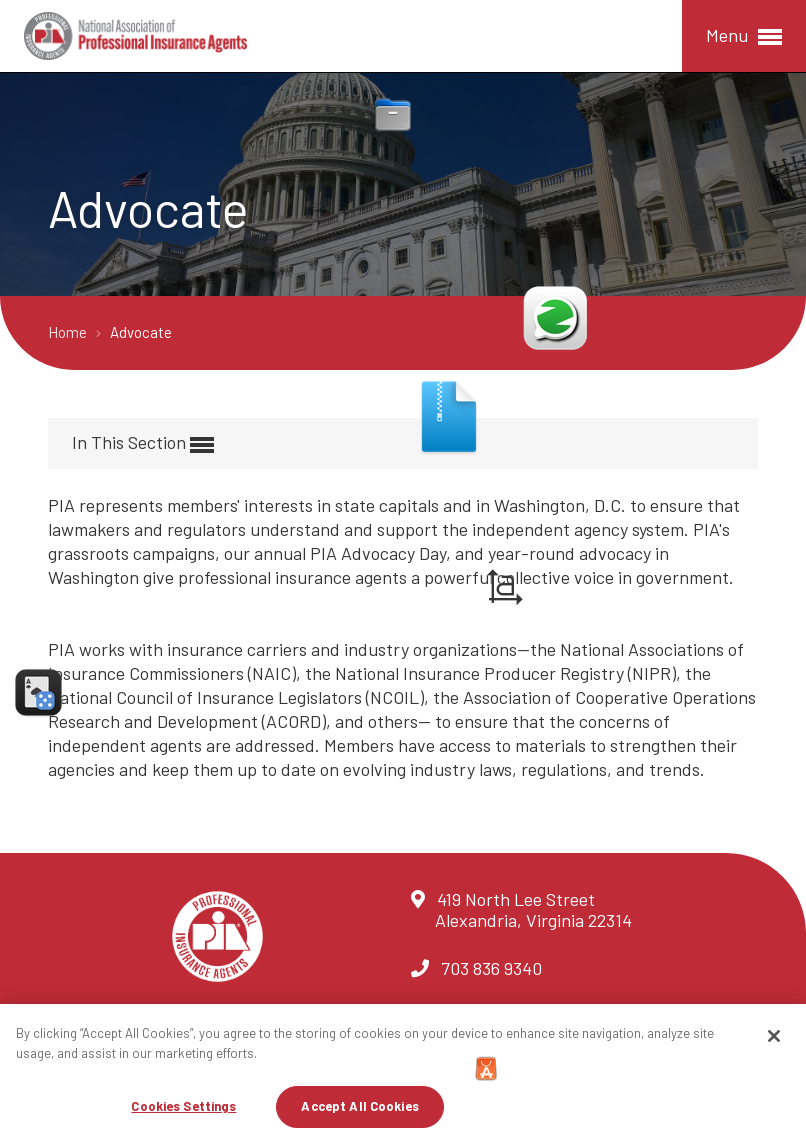 The height and width of the screenshot is (1144, 806). What do you see at coordinates (38, 692) in the screenshot?
I see `launch tabletop simulator` at bounding box center [38, 692].